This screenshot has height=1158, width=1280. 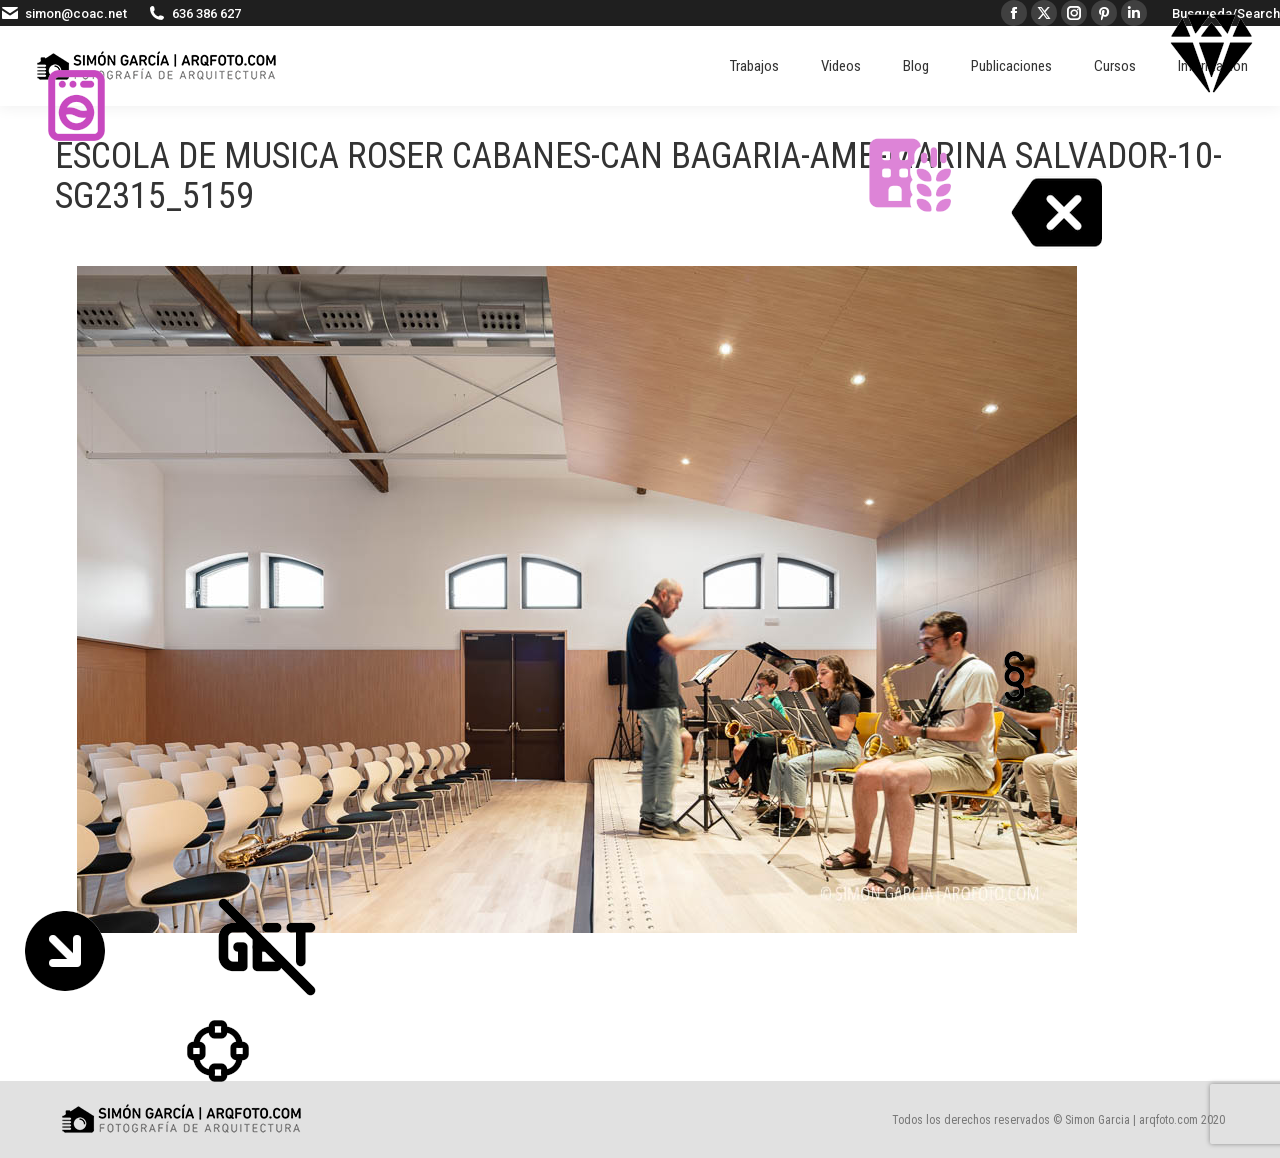 I want to click on access laundry or washing machine controls, so click(x=76, y=105).